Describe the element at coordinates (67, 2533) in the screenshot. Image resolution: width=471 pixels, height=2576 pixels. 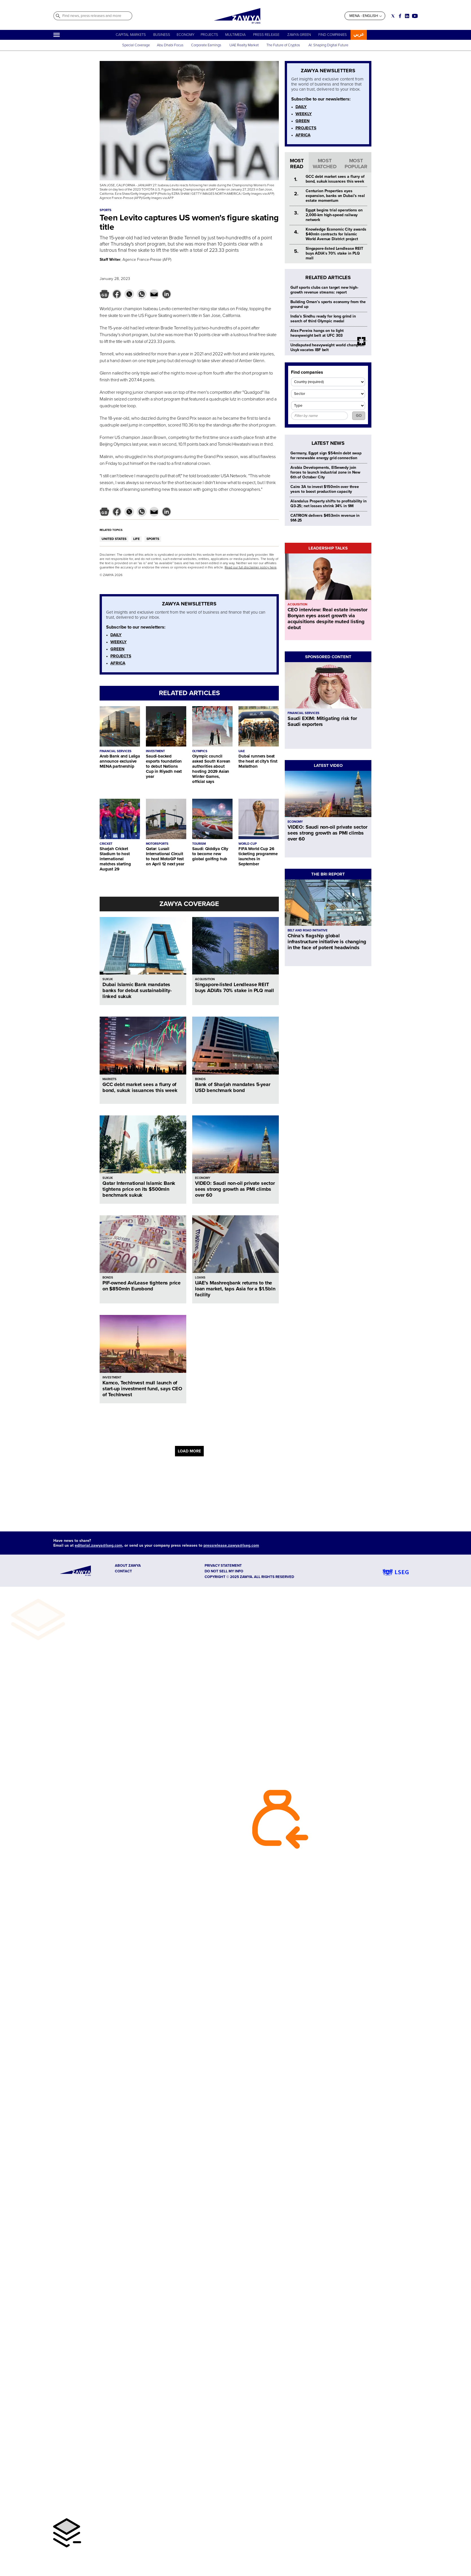
I see `remove a layer from the stack` at that location.